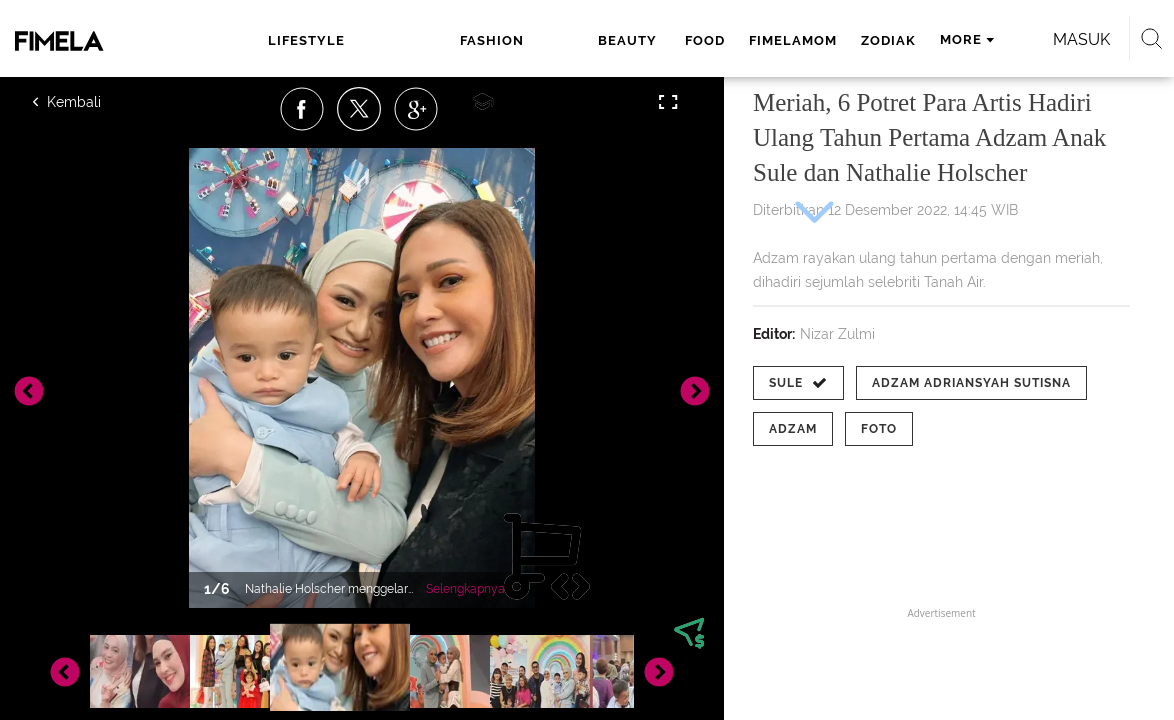 The width and height of the screenshot is (1174, 720). I want to click on view location-based pricing or costs, so click(689, 632).